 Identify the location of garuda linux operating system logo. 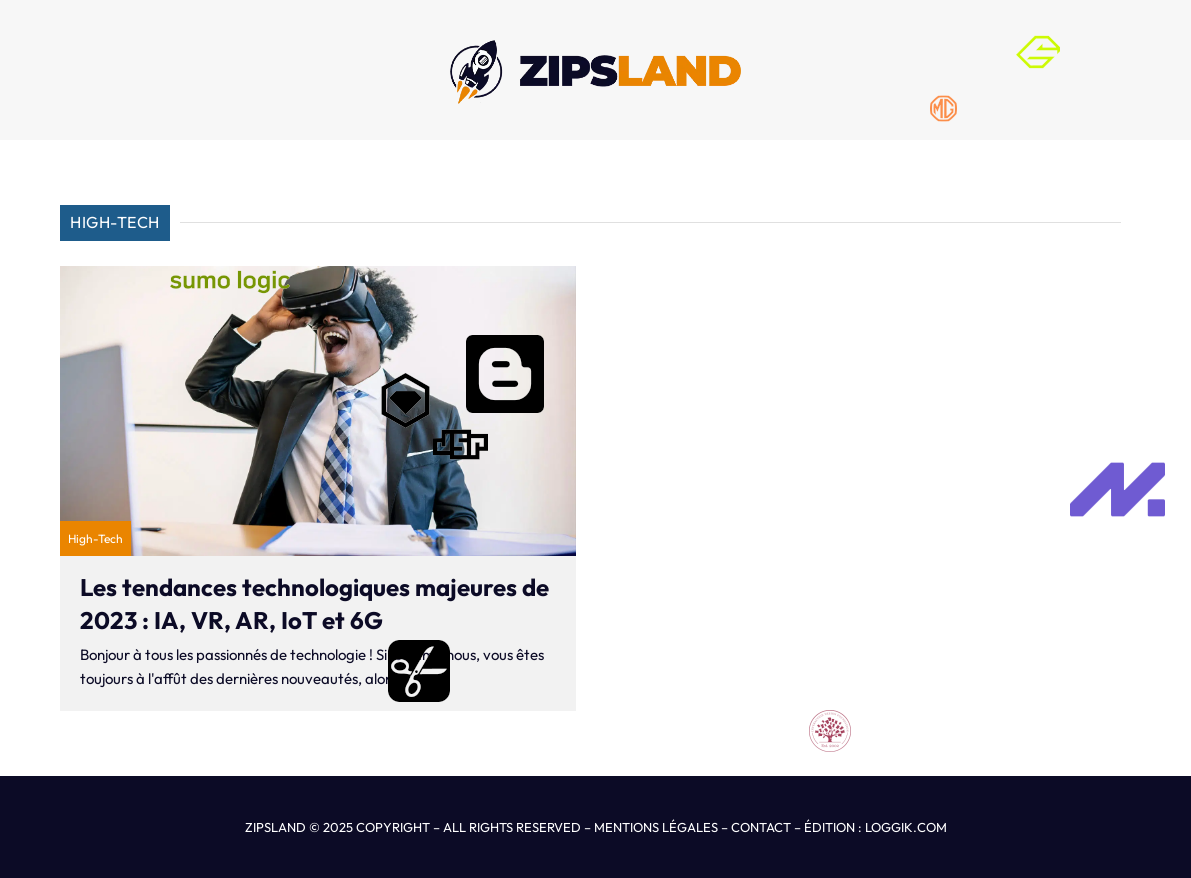
(1038, 52).